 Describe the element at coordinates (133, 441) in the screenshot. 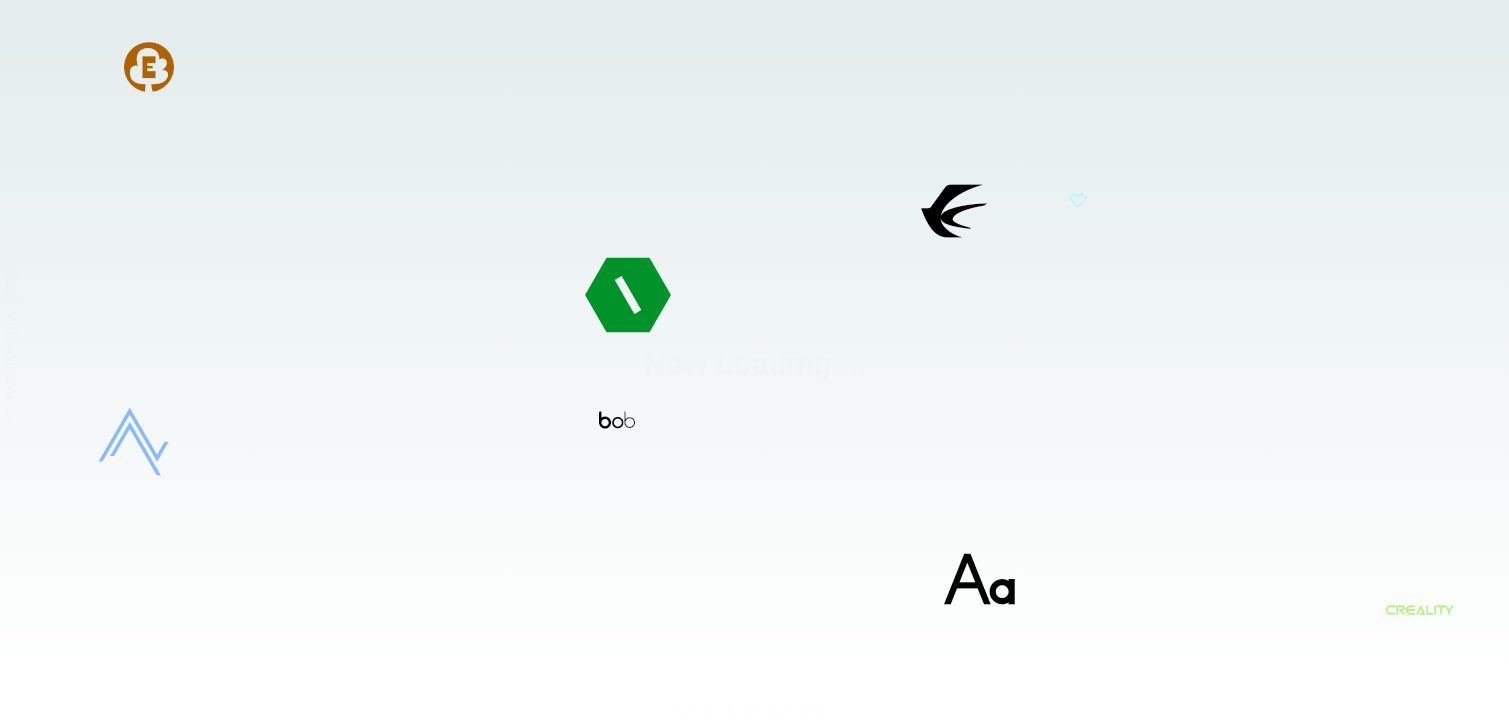

I see `think peaks brand logo` at that location.